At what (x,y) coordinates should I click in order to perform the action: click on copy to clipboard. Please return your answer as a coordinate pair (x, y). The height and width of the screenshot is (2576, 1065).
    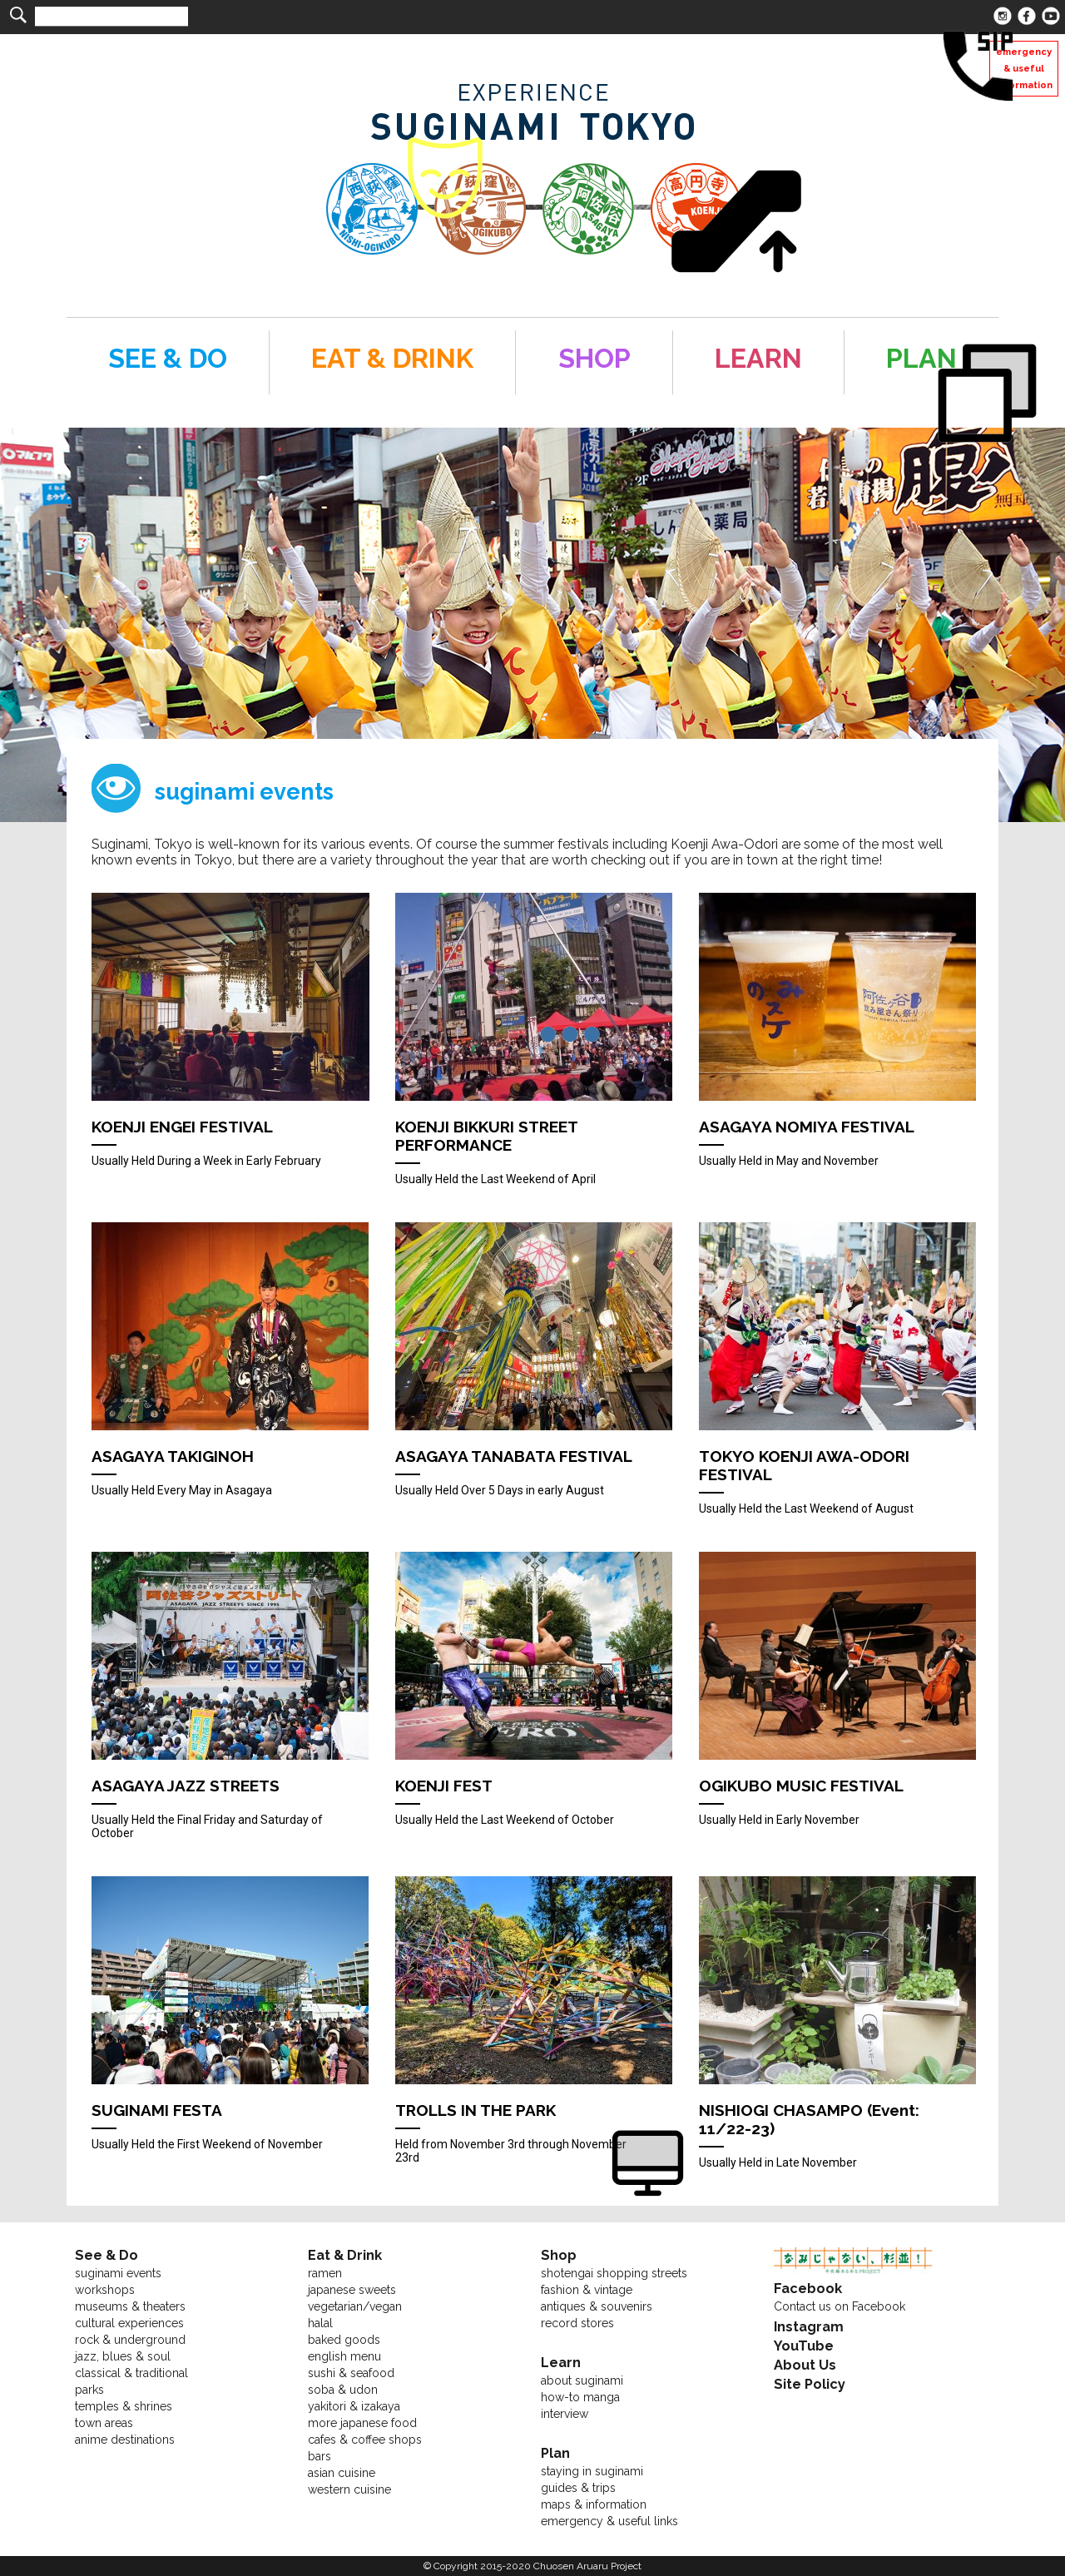
    Looking at the image, I should click on (987, 393).